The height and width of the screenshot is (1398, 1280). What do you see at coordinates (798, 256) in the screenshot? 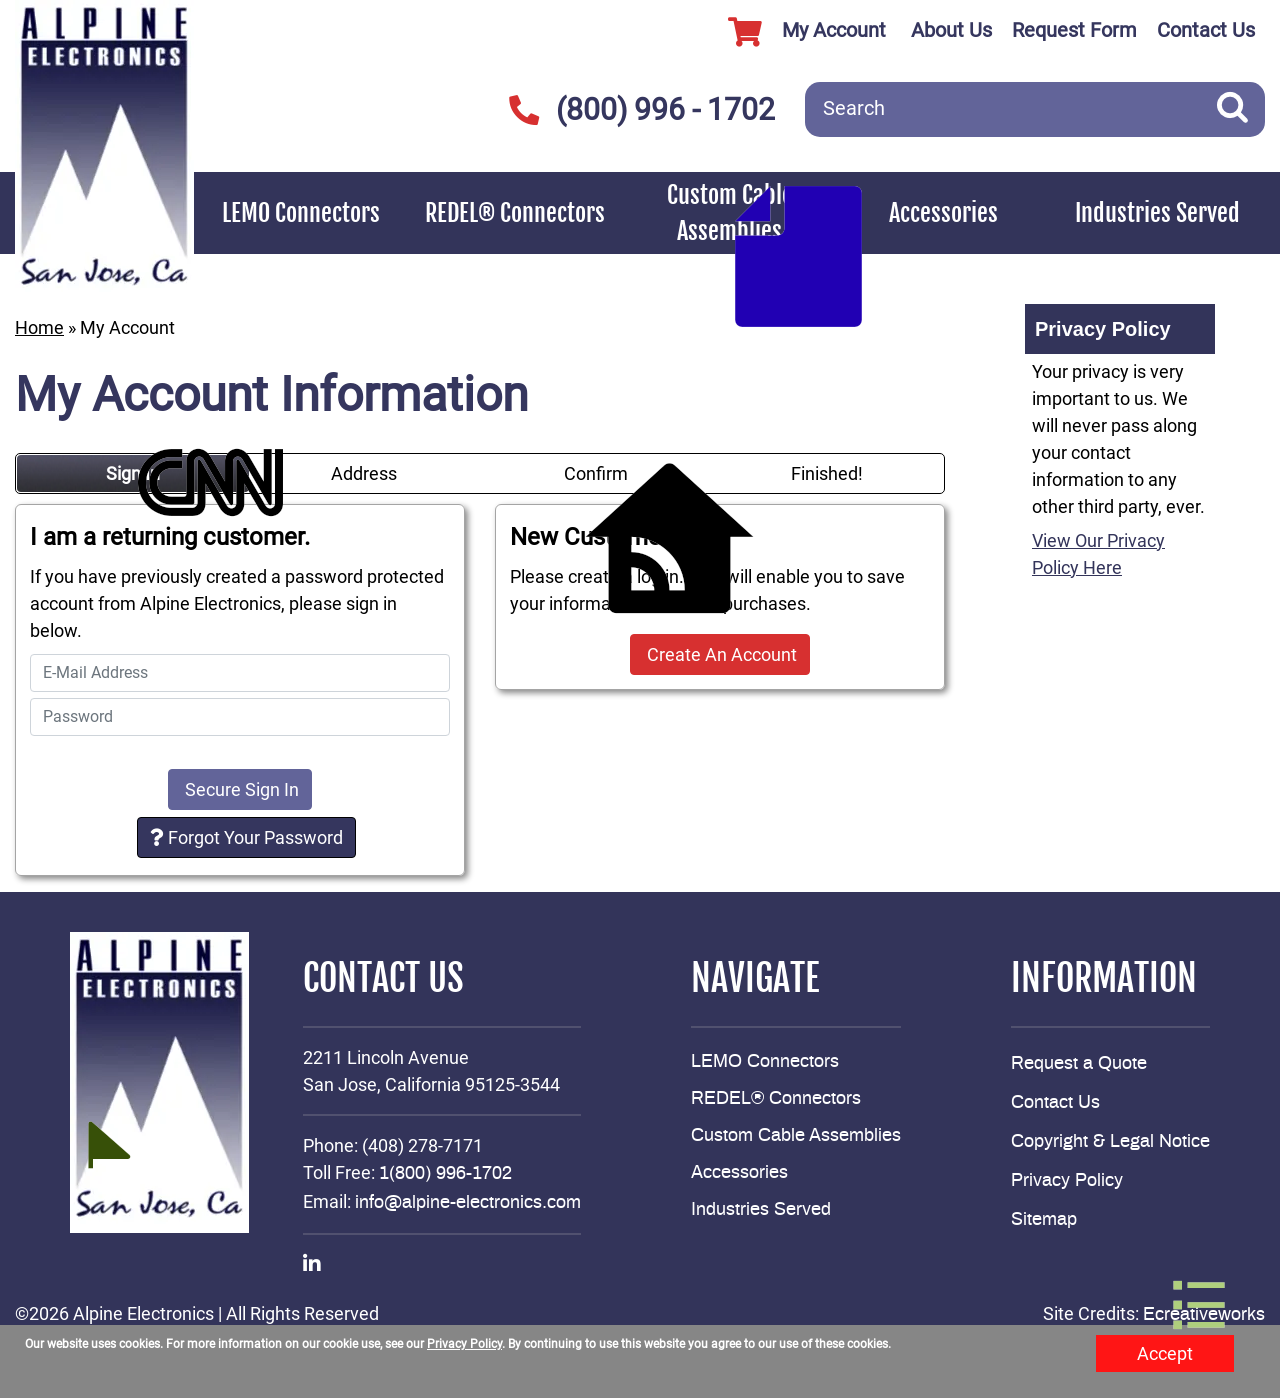
I see `view or open a document` at bounding box center [798, 256].